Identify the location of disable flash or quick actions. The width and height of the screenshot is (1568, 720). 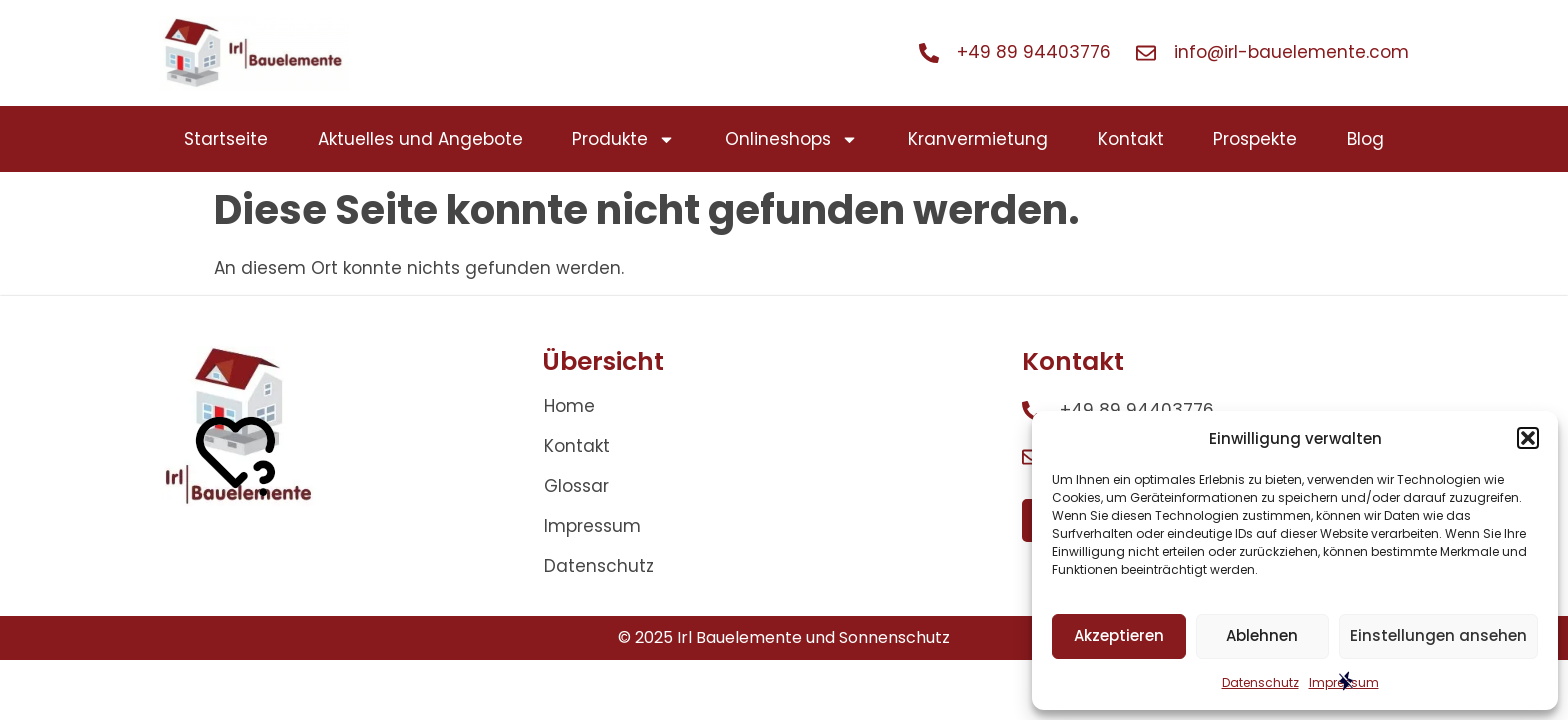
(1346, 681).